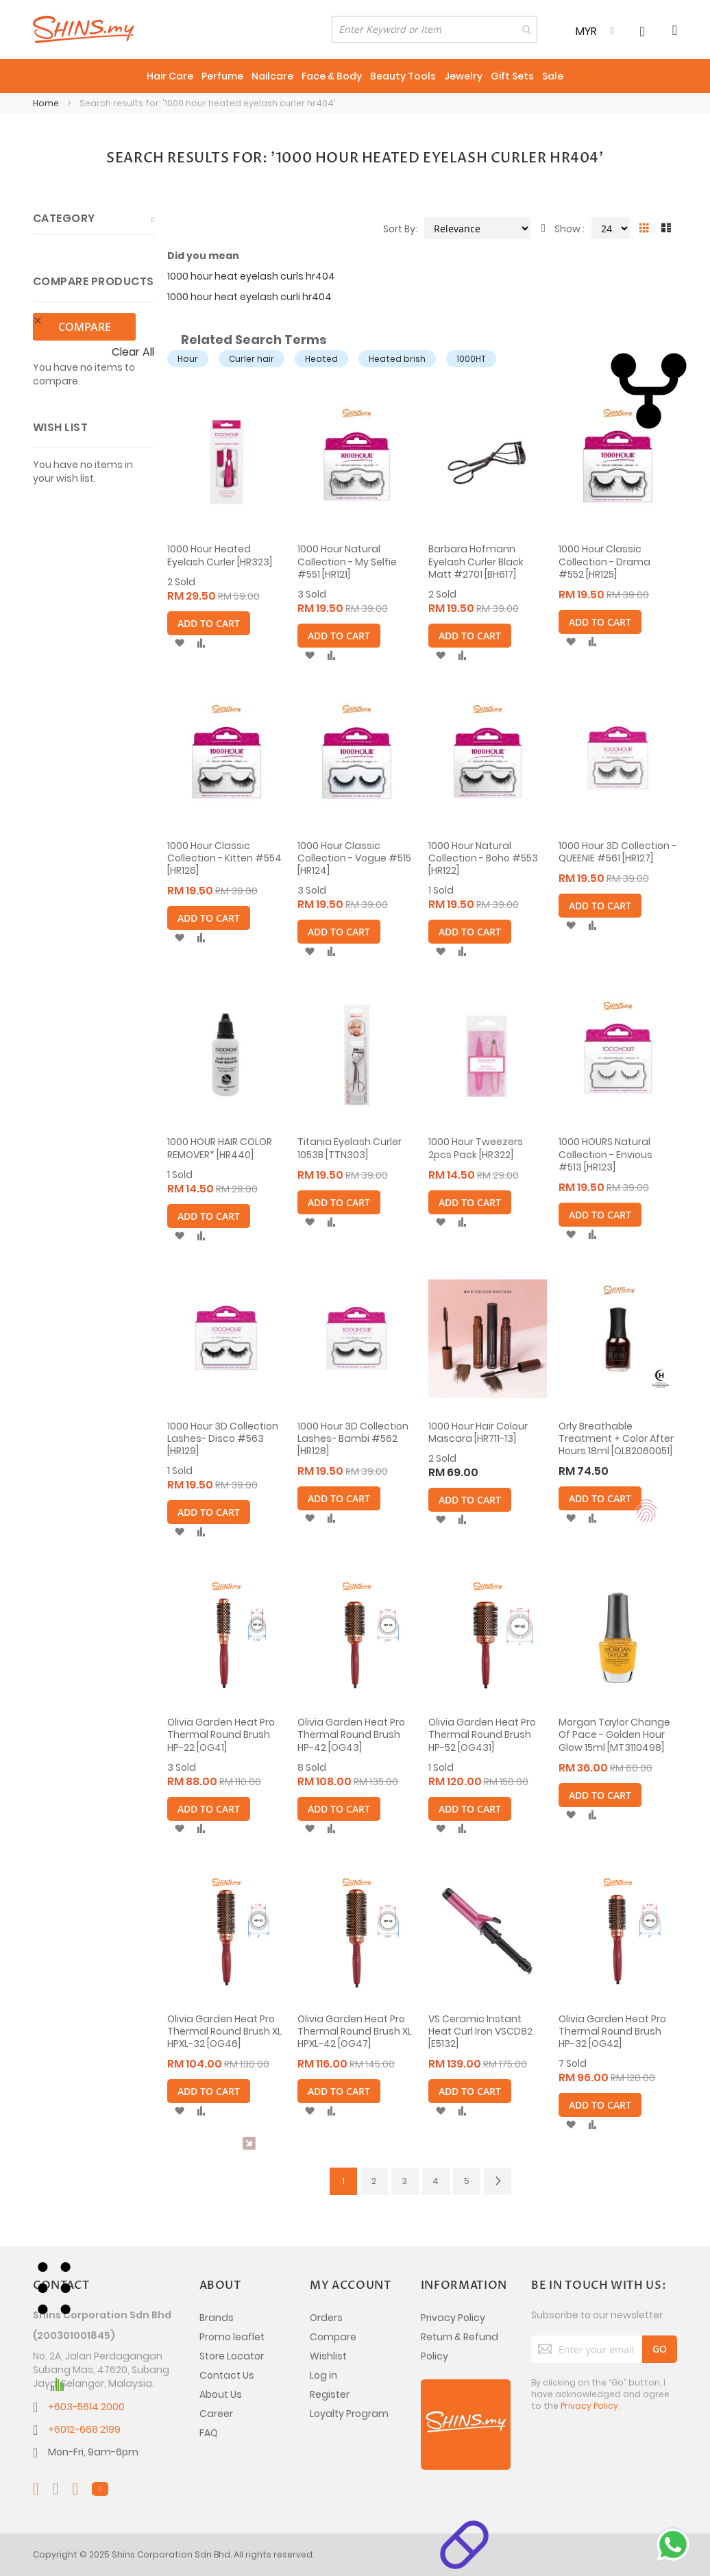 The image size is (710, 2576). What do you see at coordinates (646, 1511) in the screenshot?
I see `MonkeyTie company logo` at bounding box center [646, 1511].